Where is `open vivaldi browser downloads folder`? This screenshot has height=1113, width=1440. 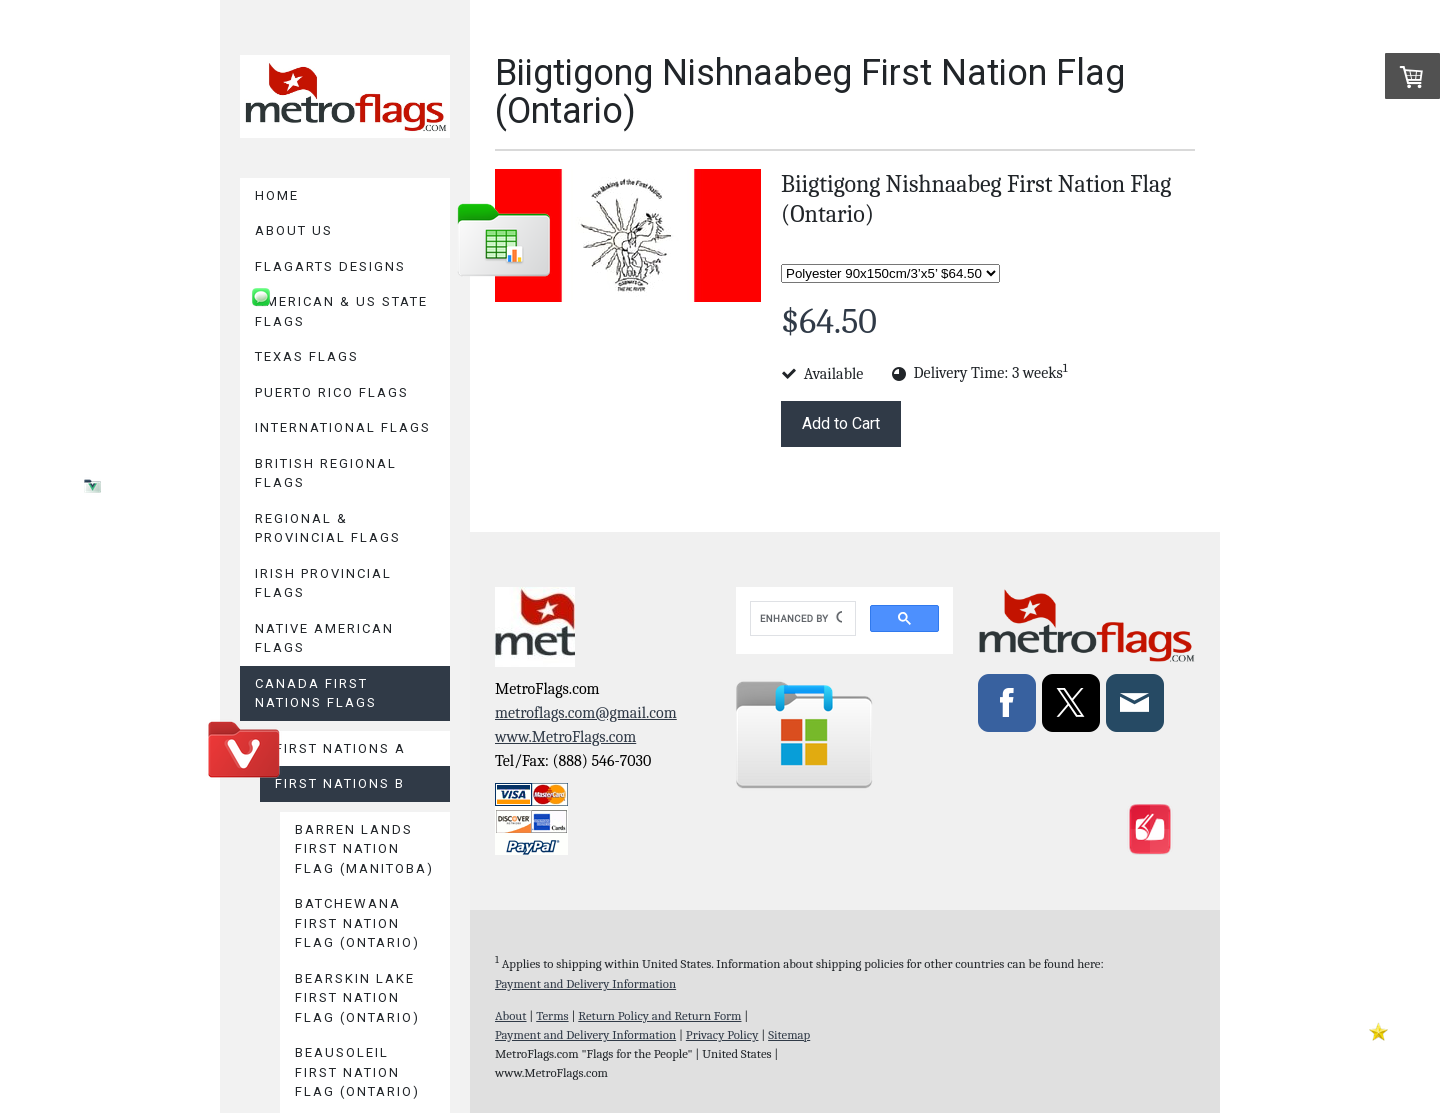 open vivaldi browser downloads folder is located at coordinates (243, 751).